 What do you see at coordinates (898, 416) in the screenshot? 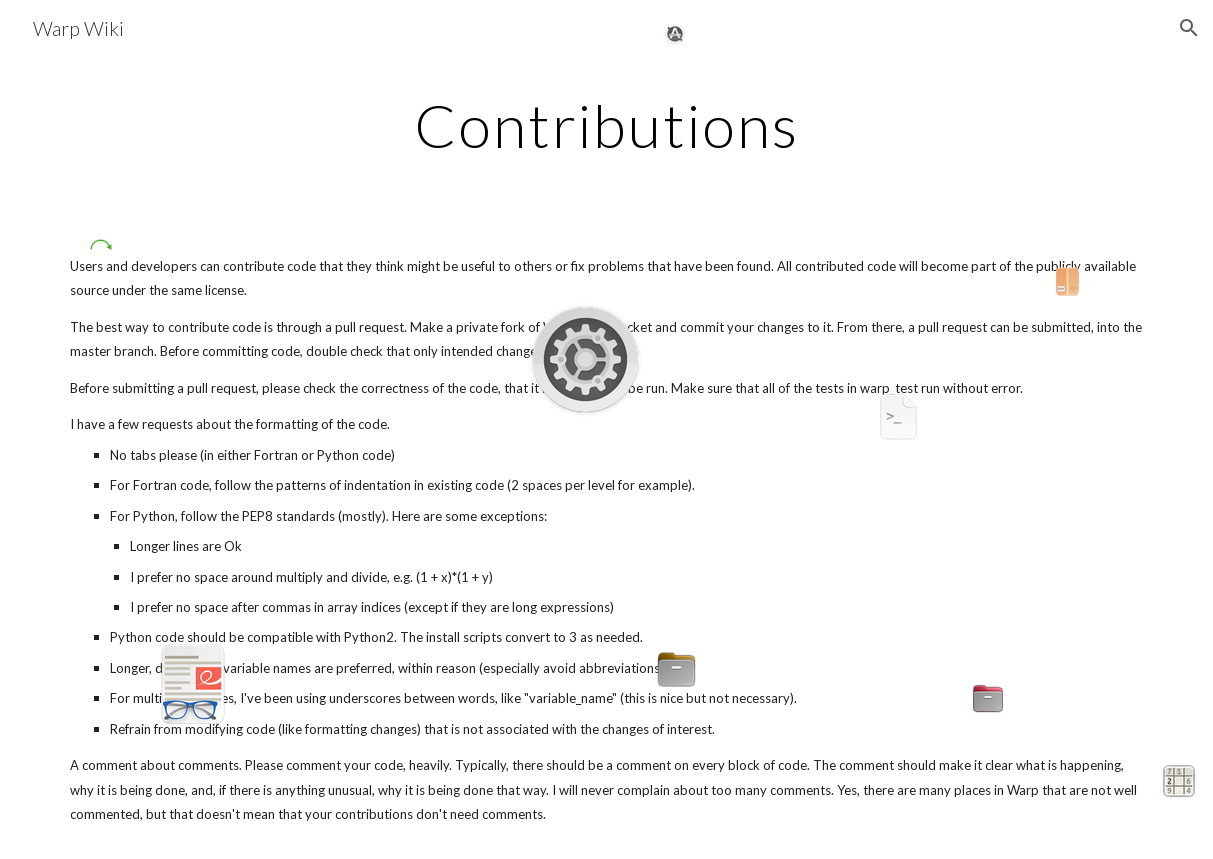
I see `shell script file type indicator` at bounding box center [898, 416].